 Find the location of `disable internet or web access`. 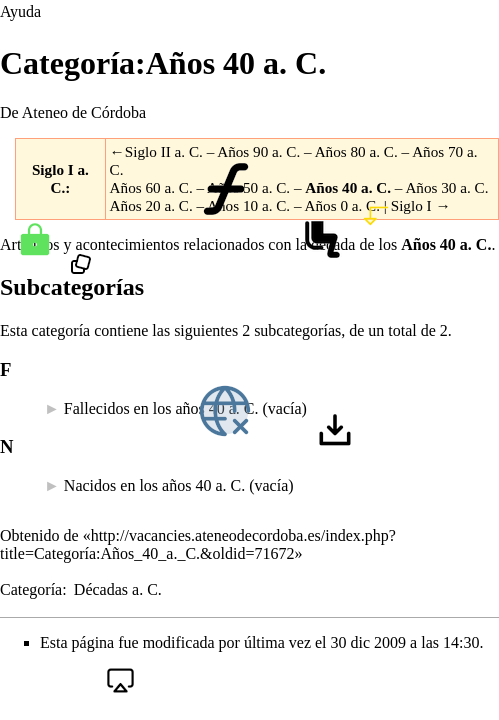

disable internet or web access is located at coordinates (225, 411).